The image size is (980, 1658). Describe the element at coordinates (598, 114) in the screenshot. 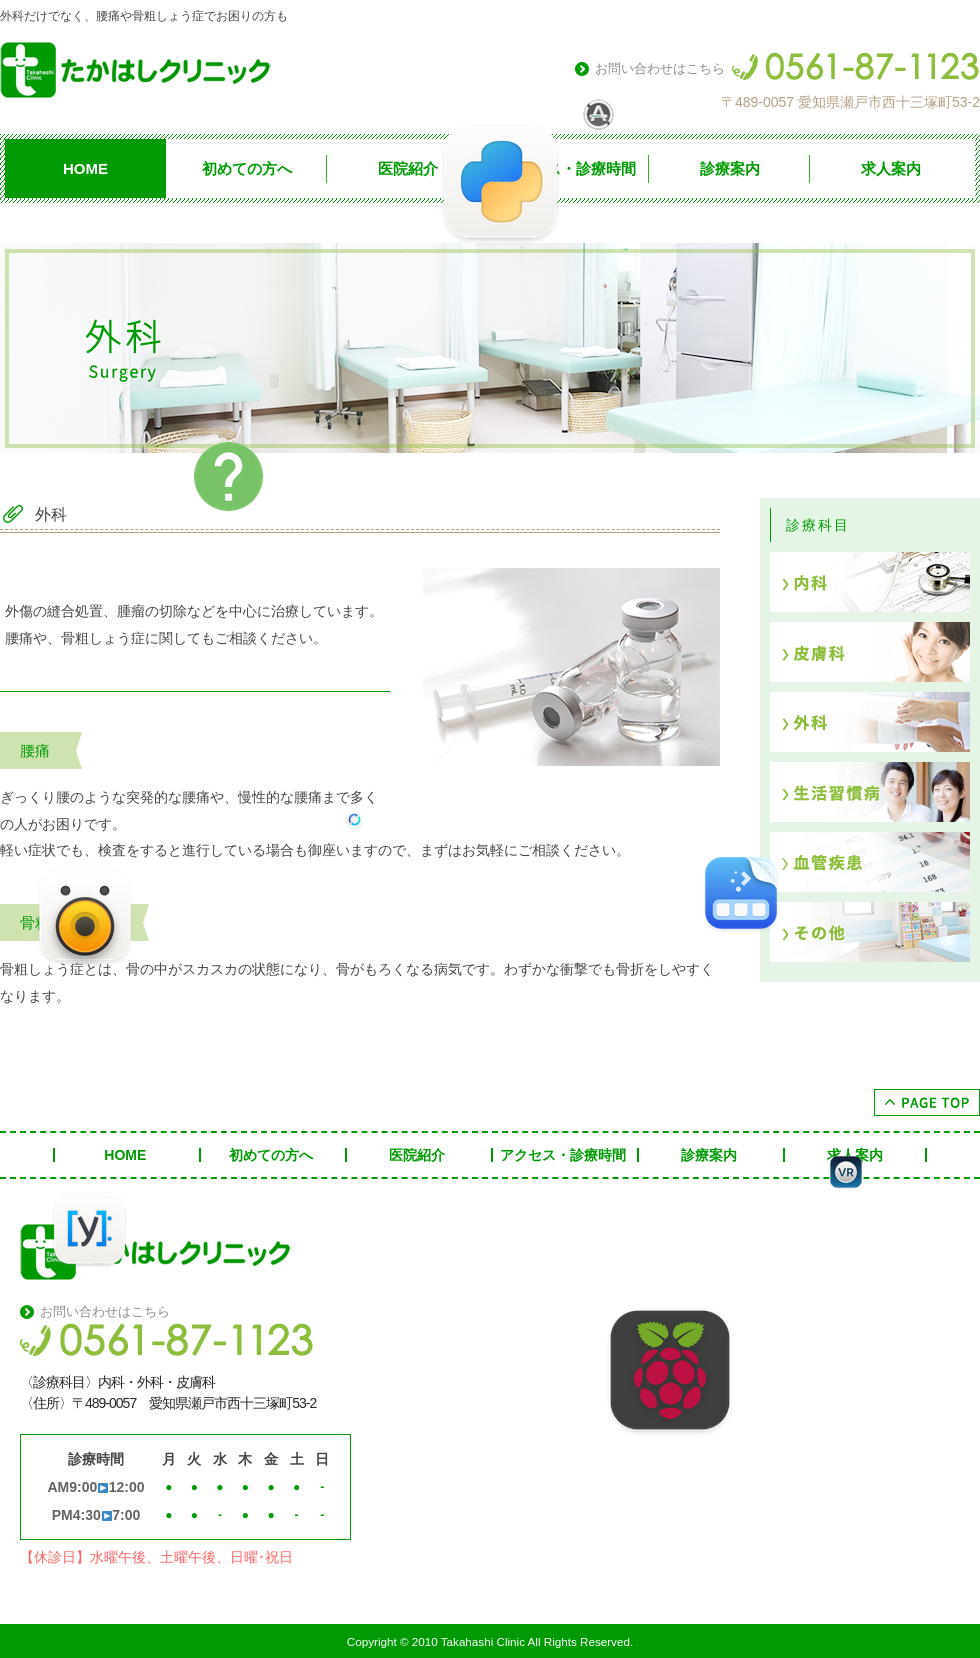

I see `open the software updater application` at that location.